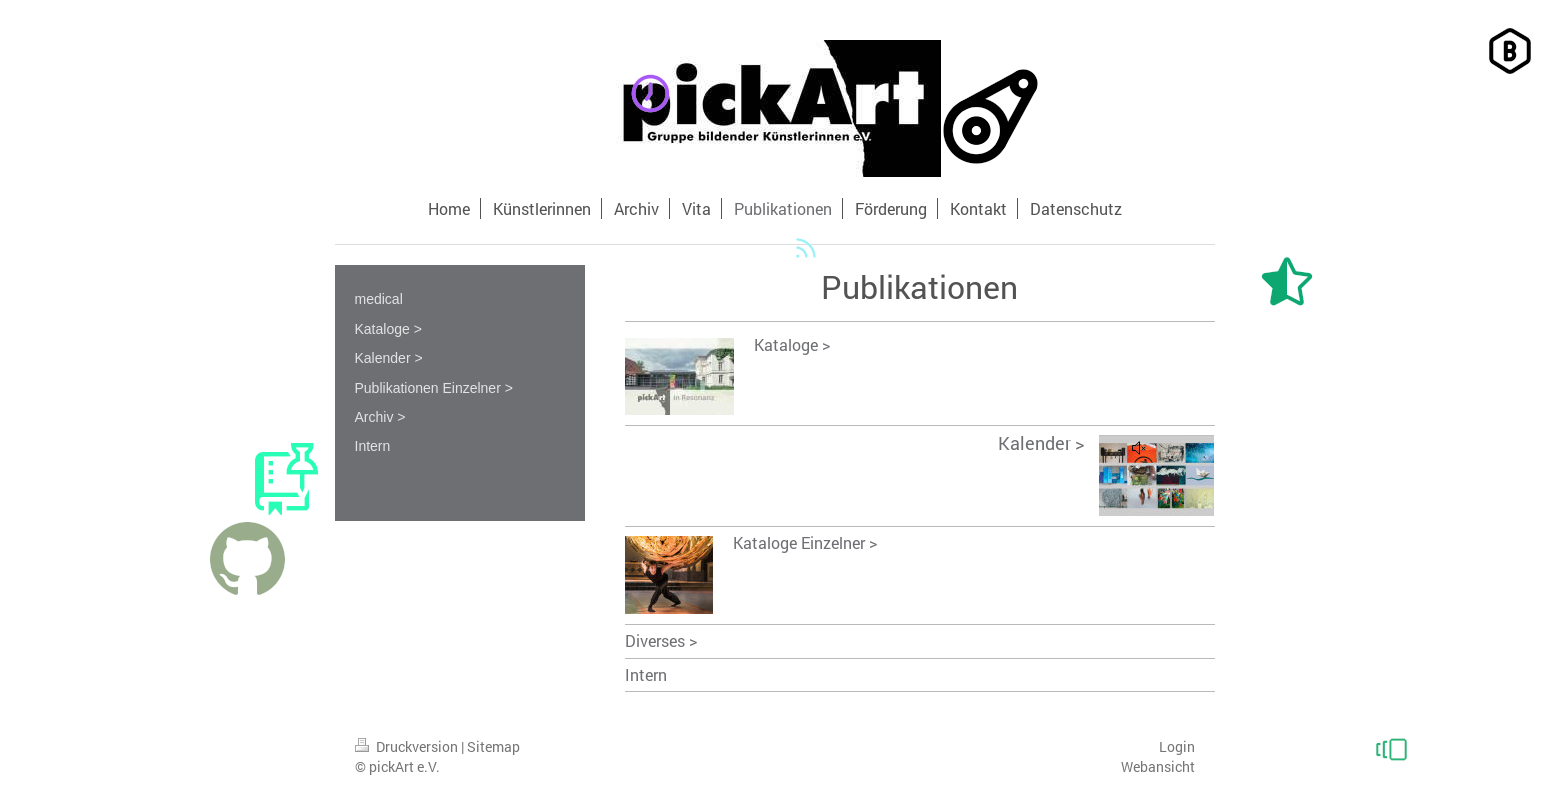 The height and width of the screenshot is (796, 1549). Describe the element at coordinates (650, 93) in the screenshot. I see `view time or clock settings` at that location.